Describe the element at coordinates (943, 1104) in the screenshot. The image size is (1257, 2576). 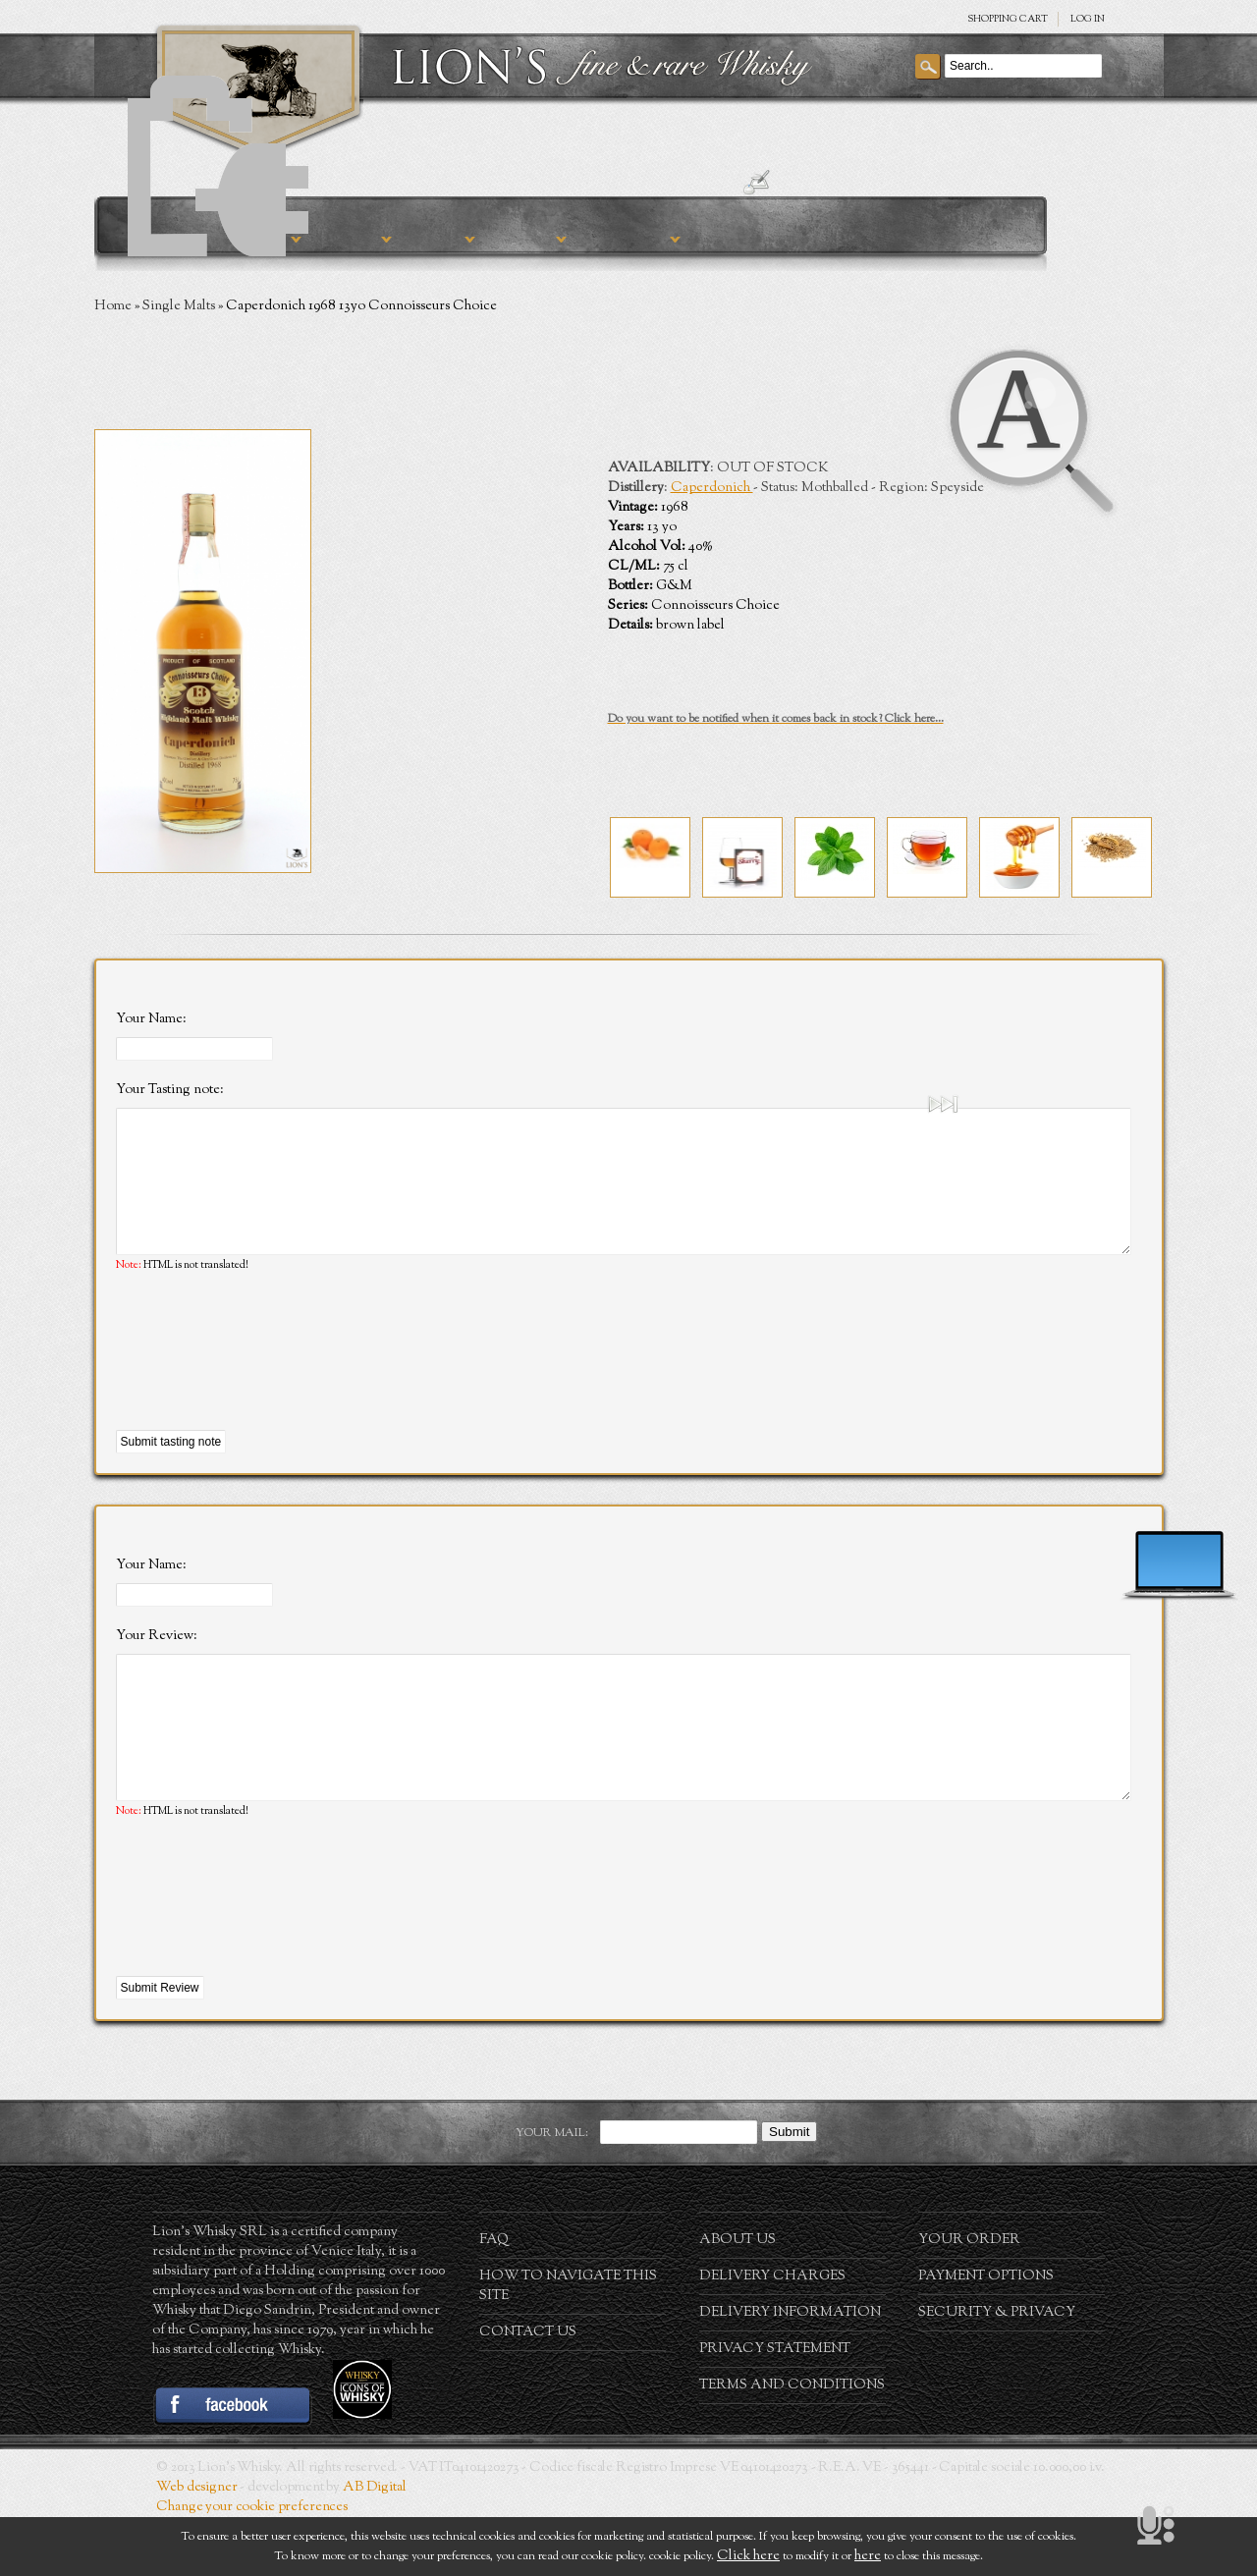
I see `skip to the next track or media item` at that location.